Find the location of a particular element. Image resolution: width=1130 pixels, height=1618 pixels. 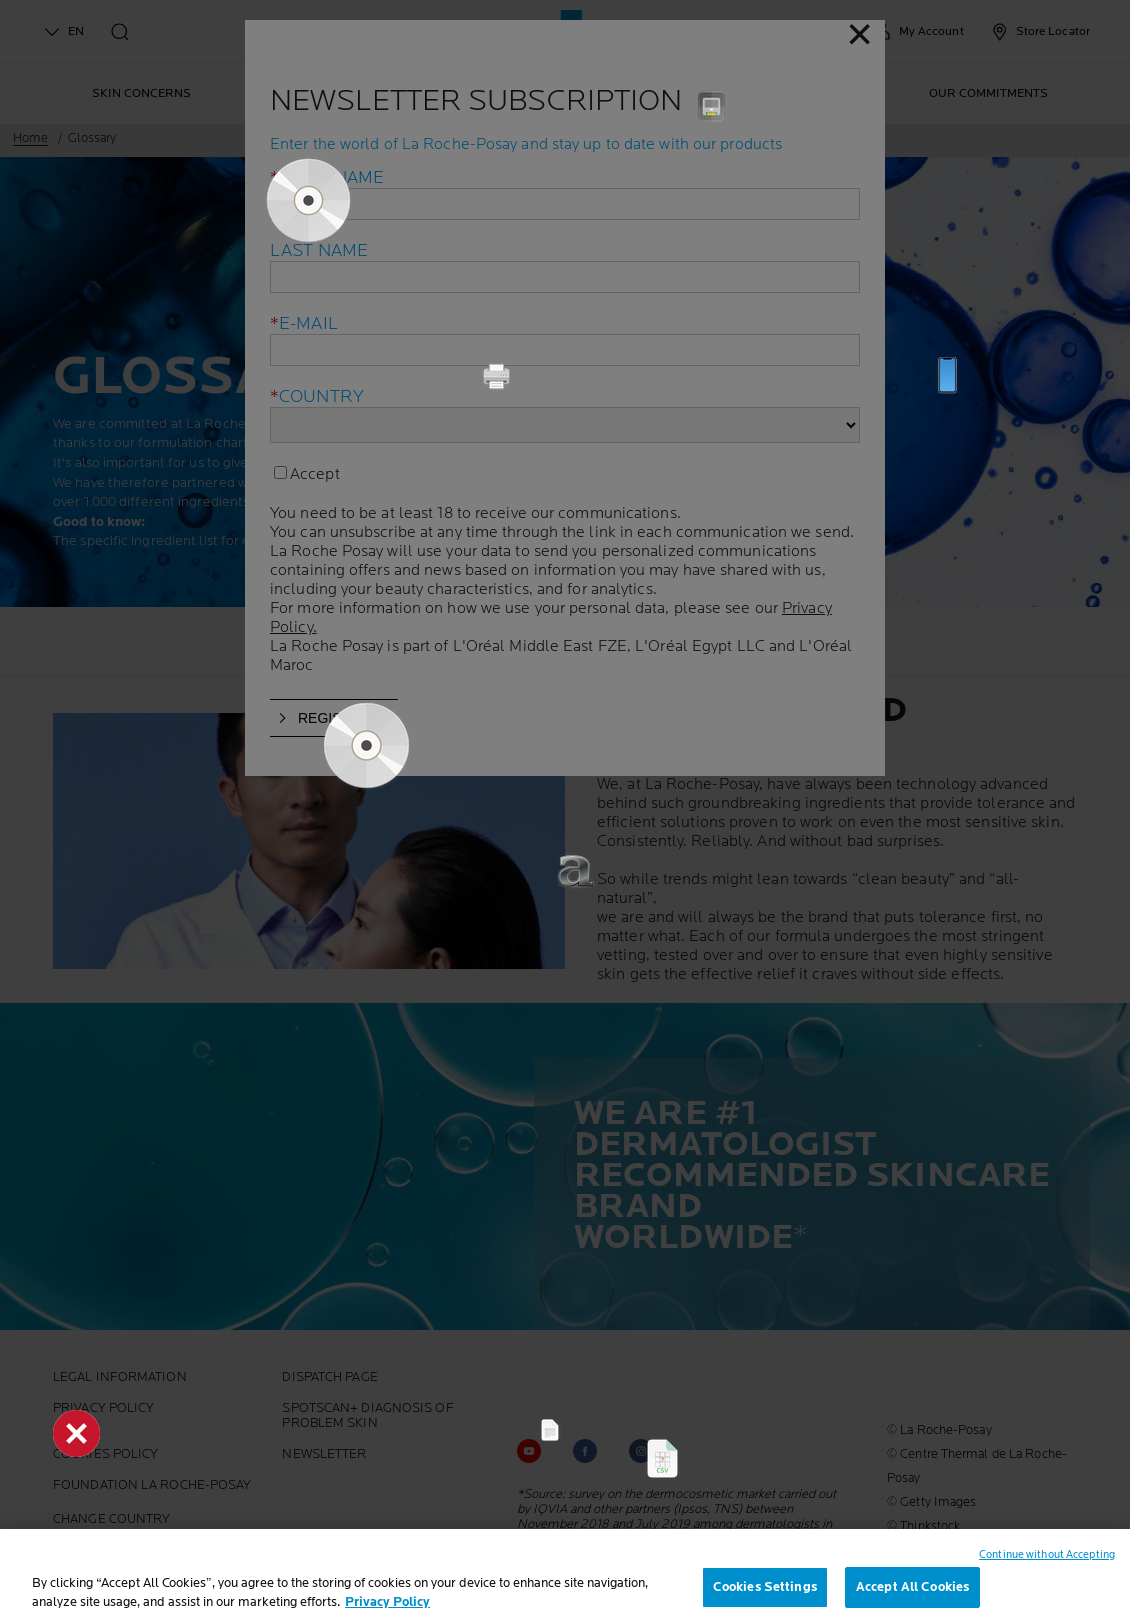

apply bold formatting to selected text is located at coordinates (575, 871).